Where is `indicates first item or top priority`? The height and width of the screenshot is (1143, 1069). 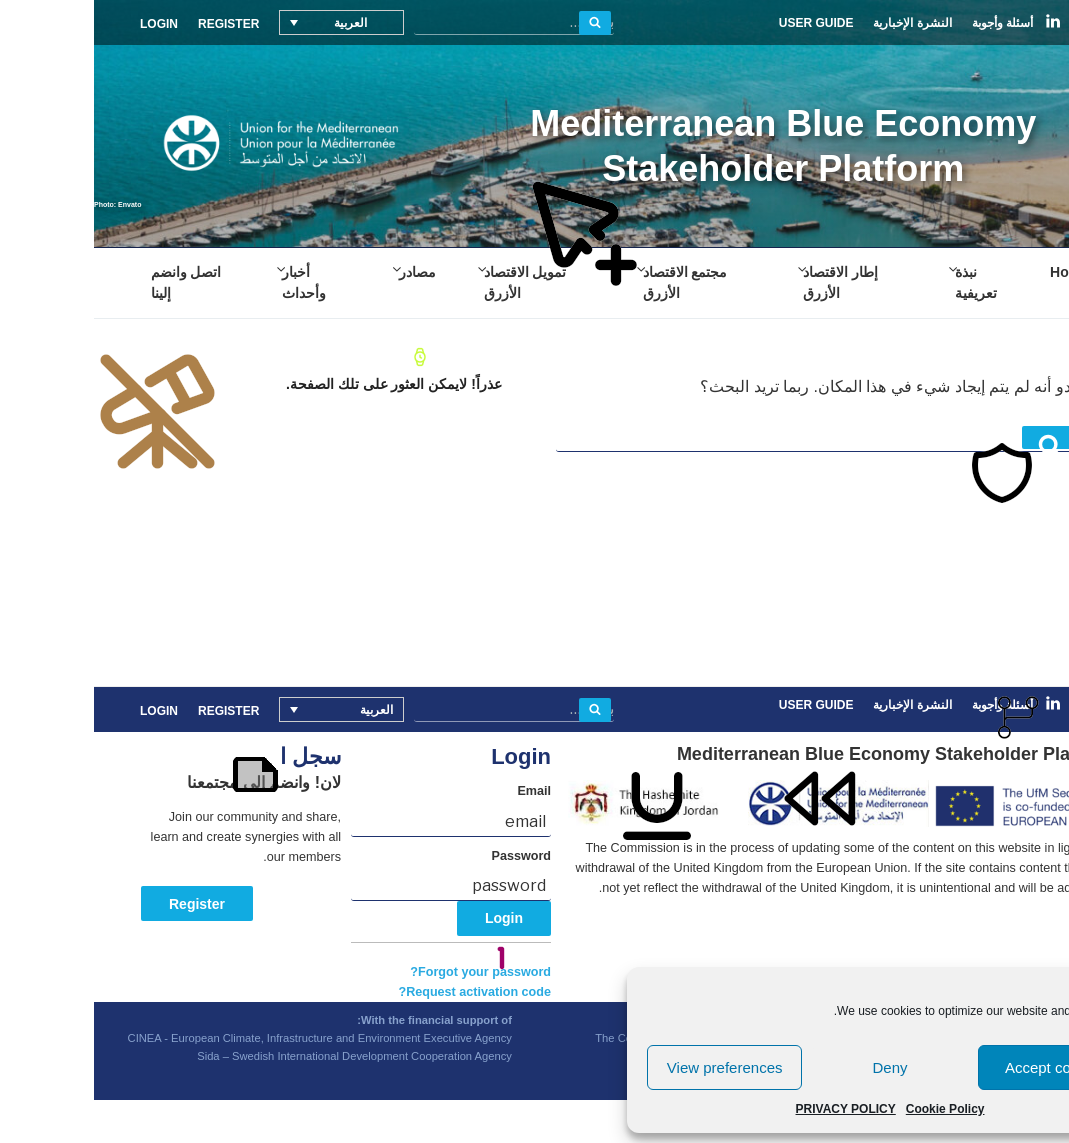 indicates first item or top priority is located at coordinates (502, 958).